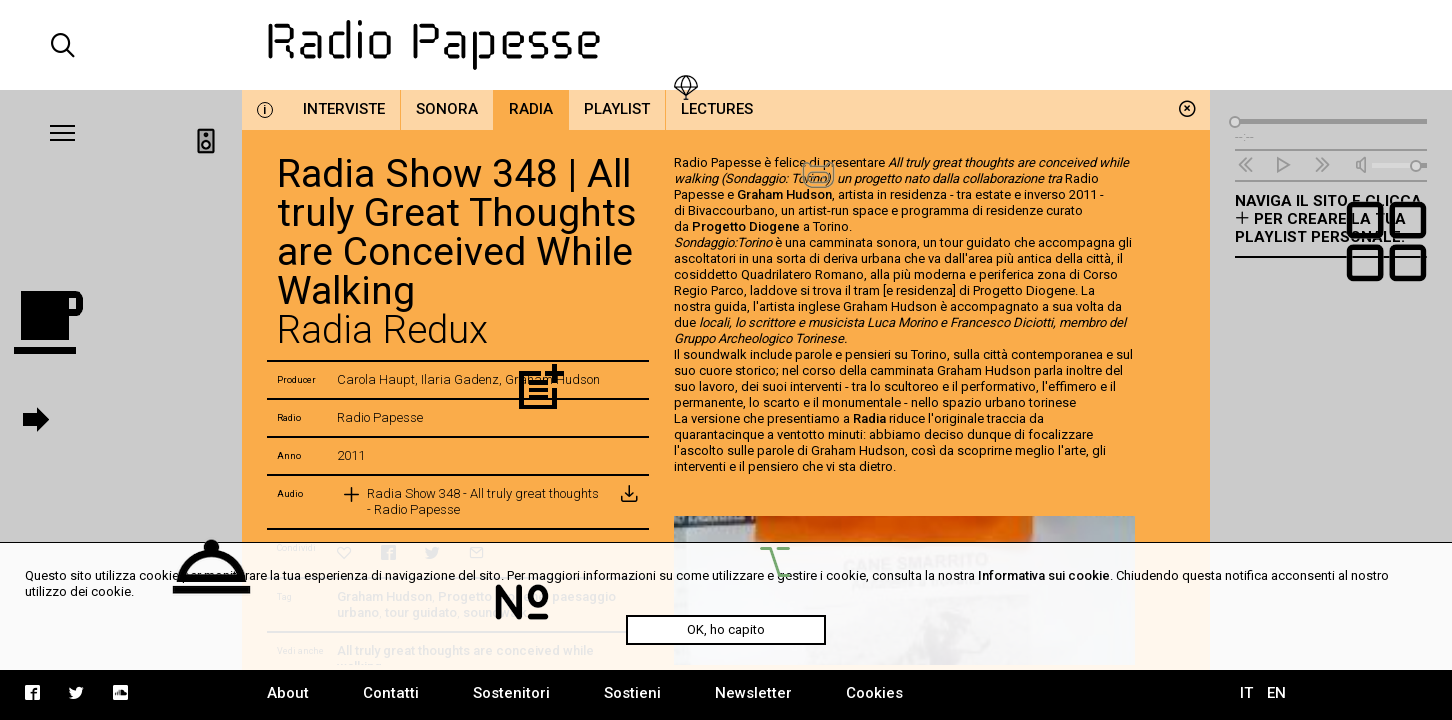 This screenshot has width=1452, height=720. Describe the element at coordinates (211, 566) in the screenshot. I see `request room service or hotel amenities` at that location.